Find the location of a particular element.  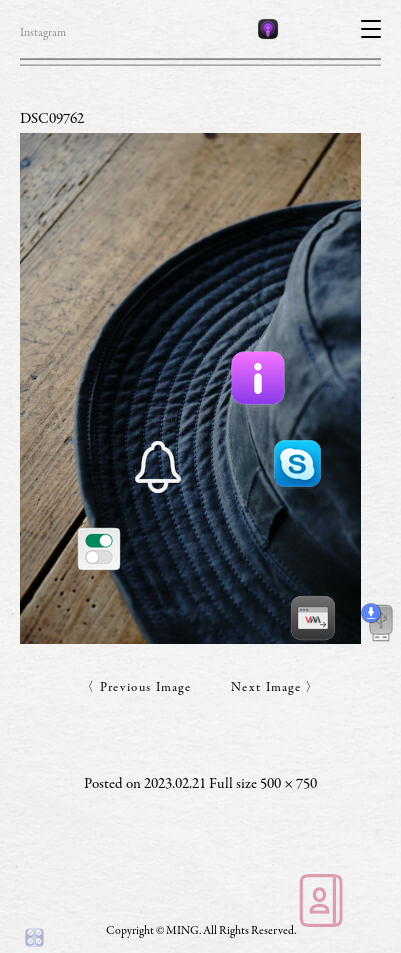

open Dosage medication tracking app is located at coordinates (34, 937).